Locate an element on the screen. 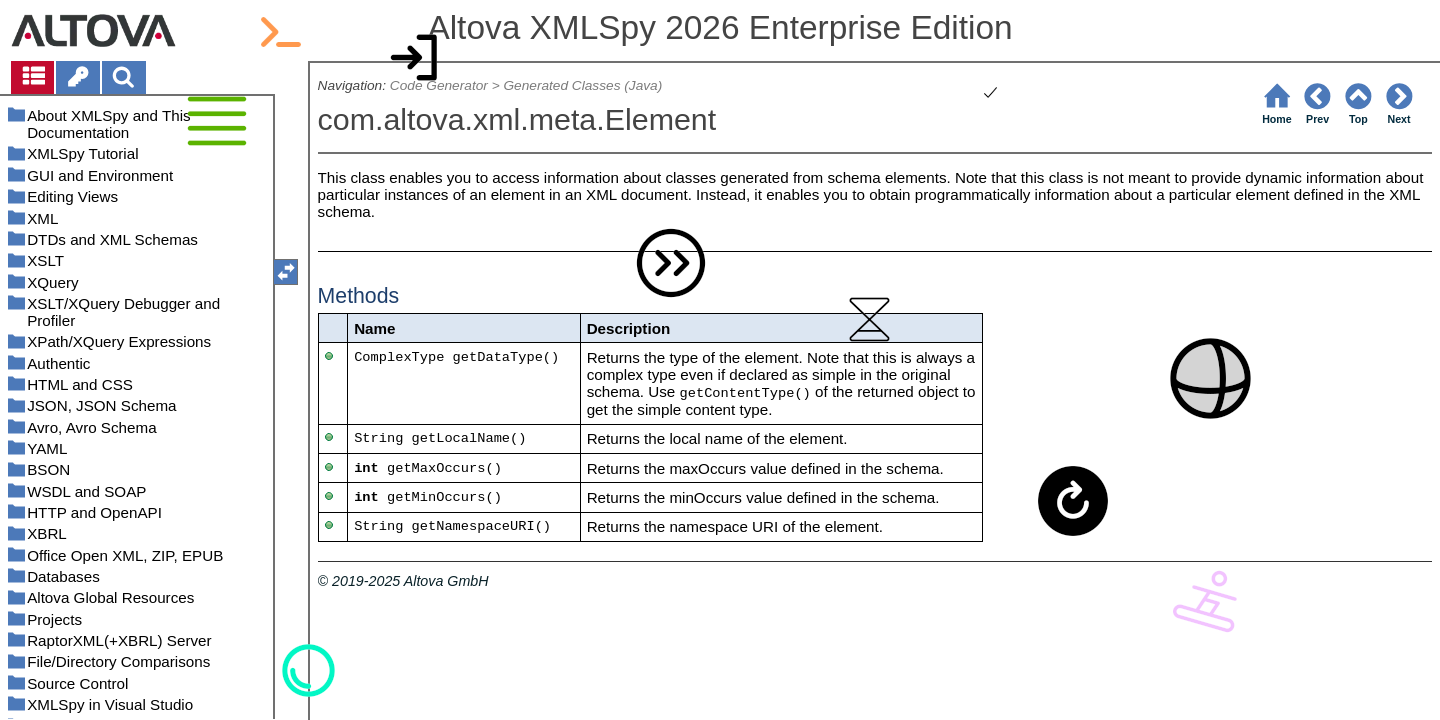  open the command line terminal is located at coordinates (281, 32).